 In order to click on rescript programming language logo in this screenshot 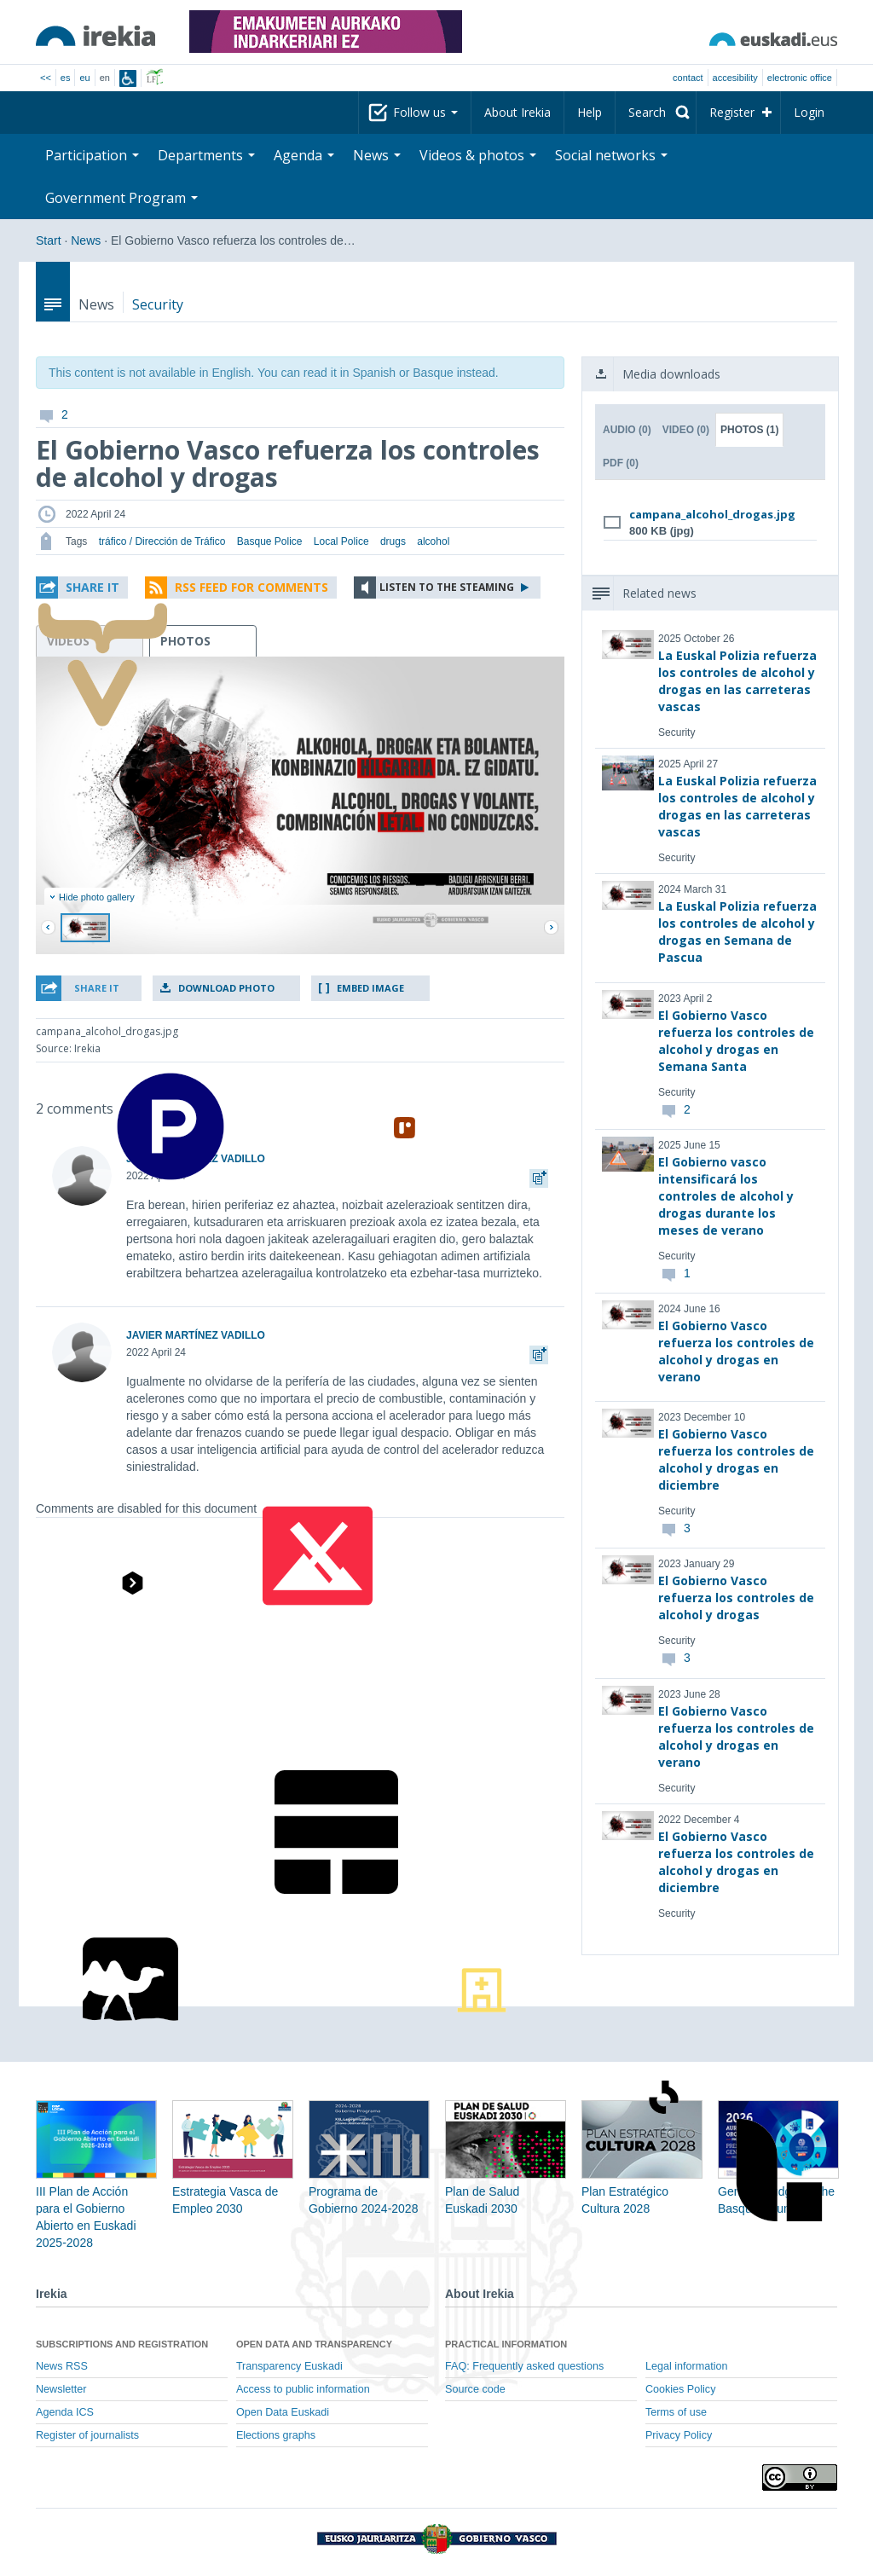, I will do `click(404, 1127)`.